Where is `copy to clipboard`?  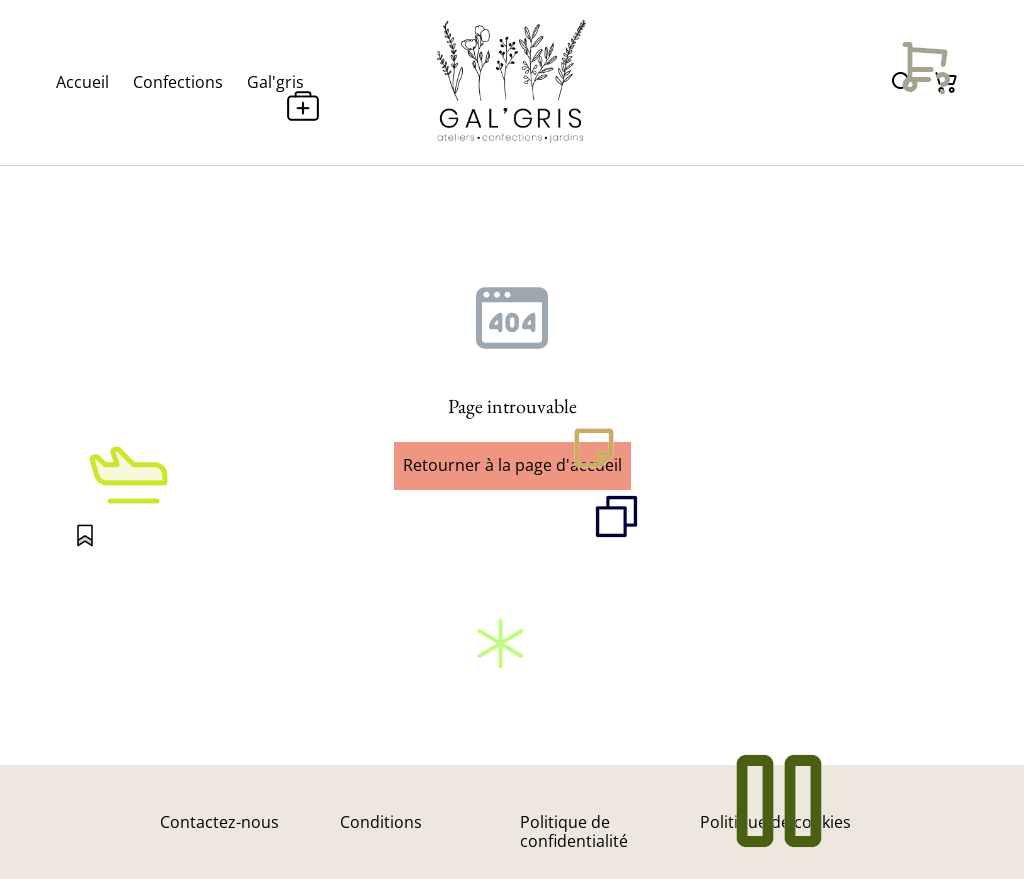
copy to clipboard is located at coordinates (616, 516).